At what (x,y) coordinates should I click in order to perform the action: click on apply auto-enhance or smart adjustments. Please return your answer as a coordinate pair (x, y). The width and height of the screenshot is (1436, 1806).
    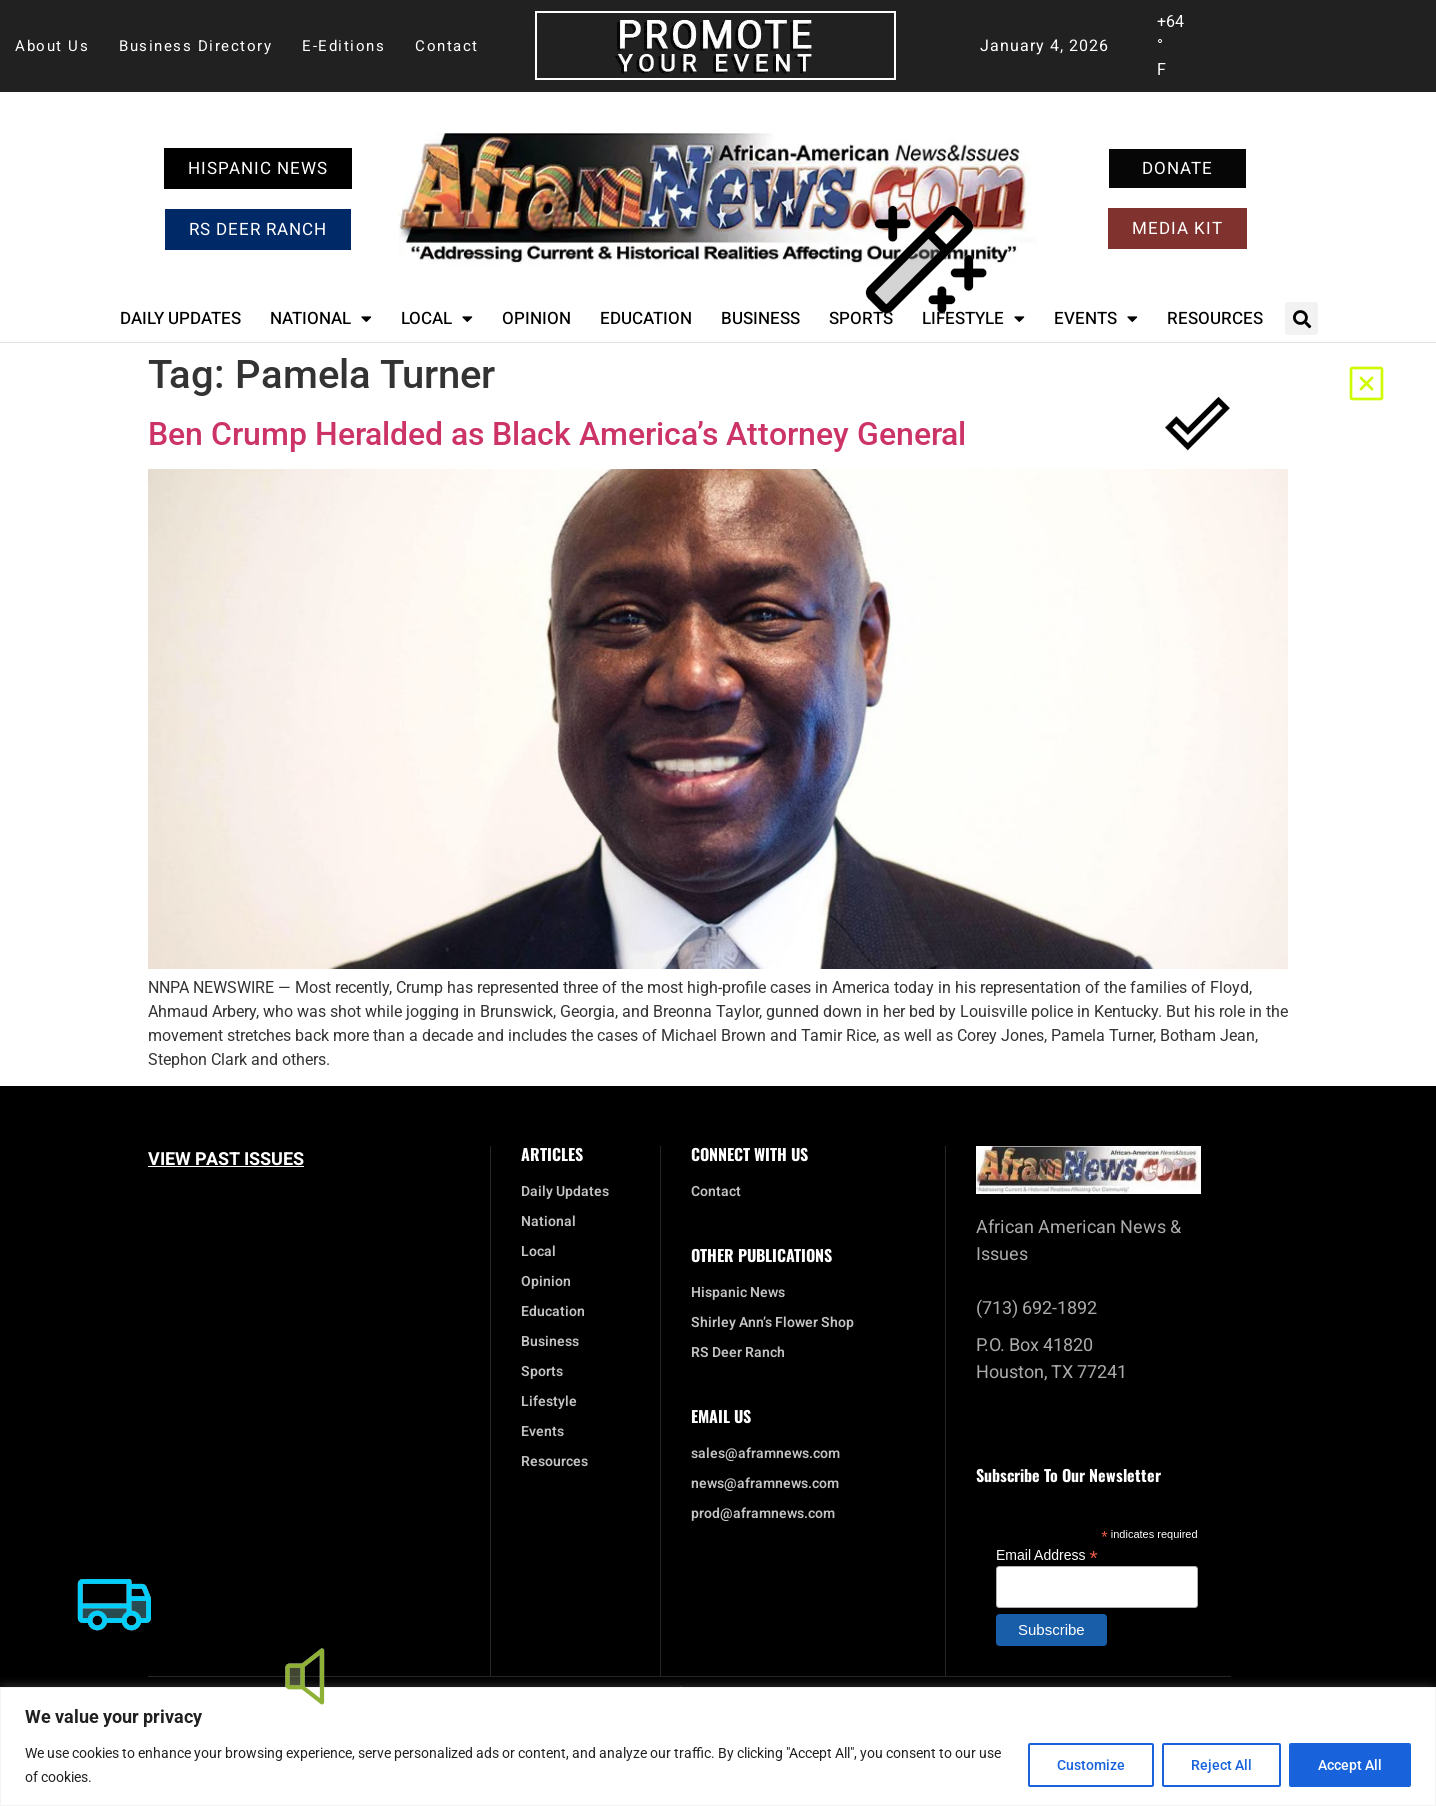
    Looking at the image, I should click on (919, 259).